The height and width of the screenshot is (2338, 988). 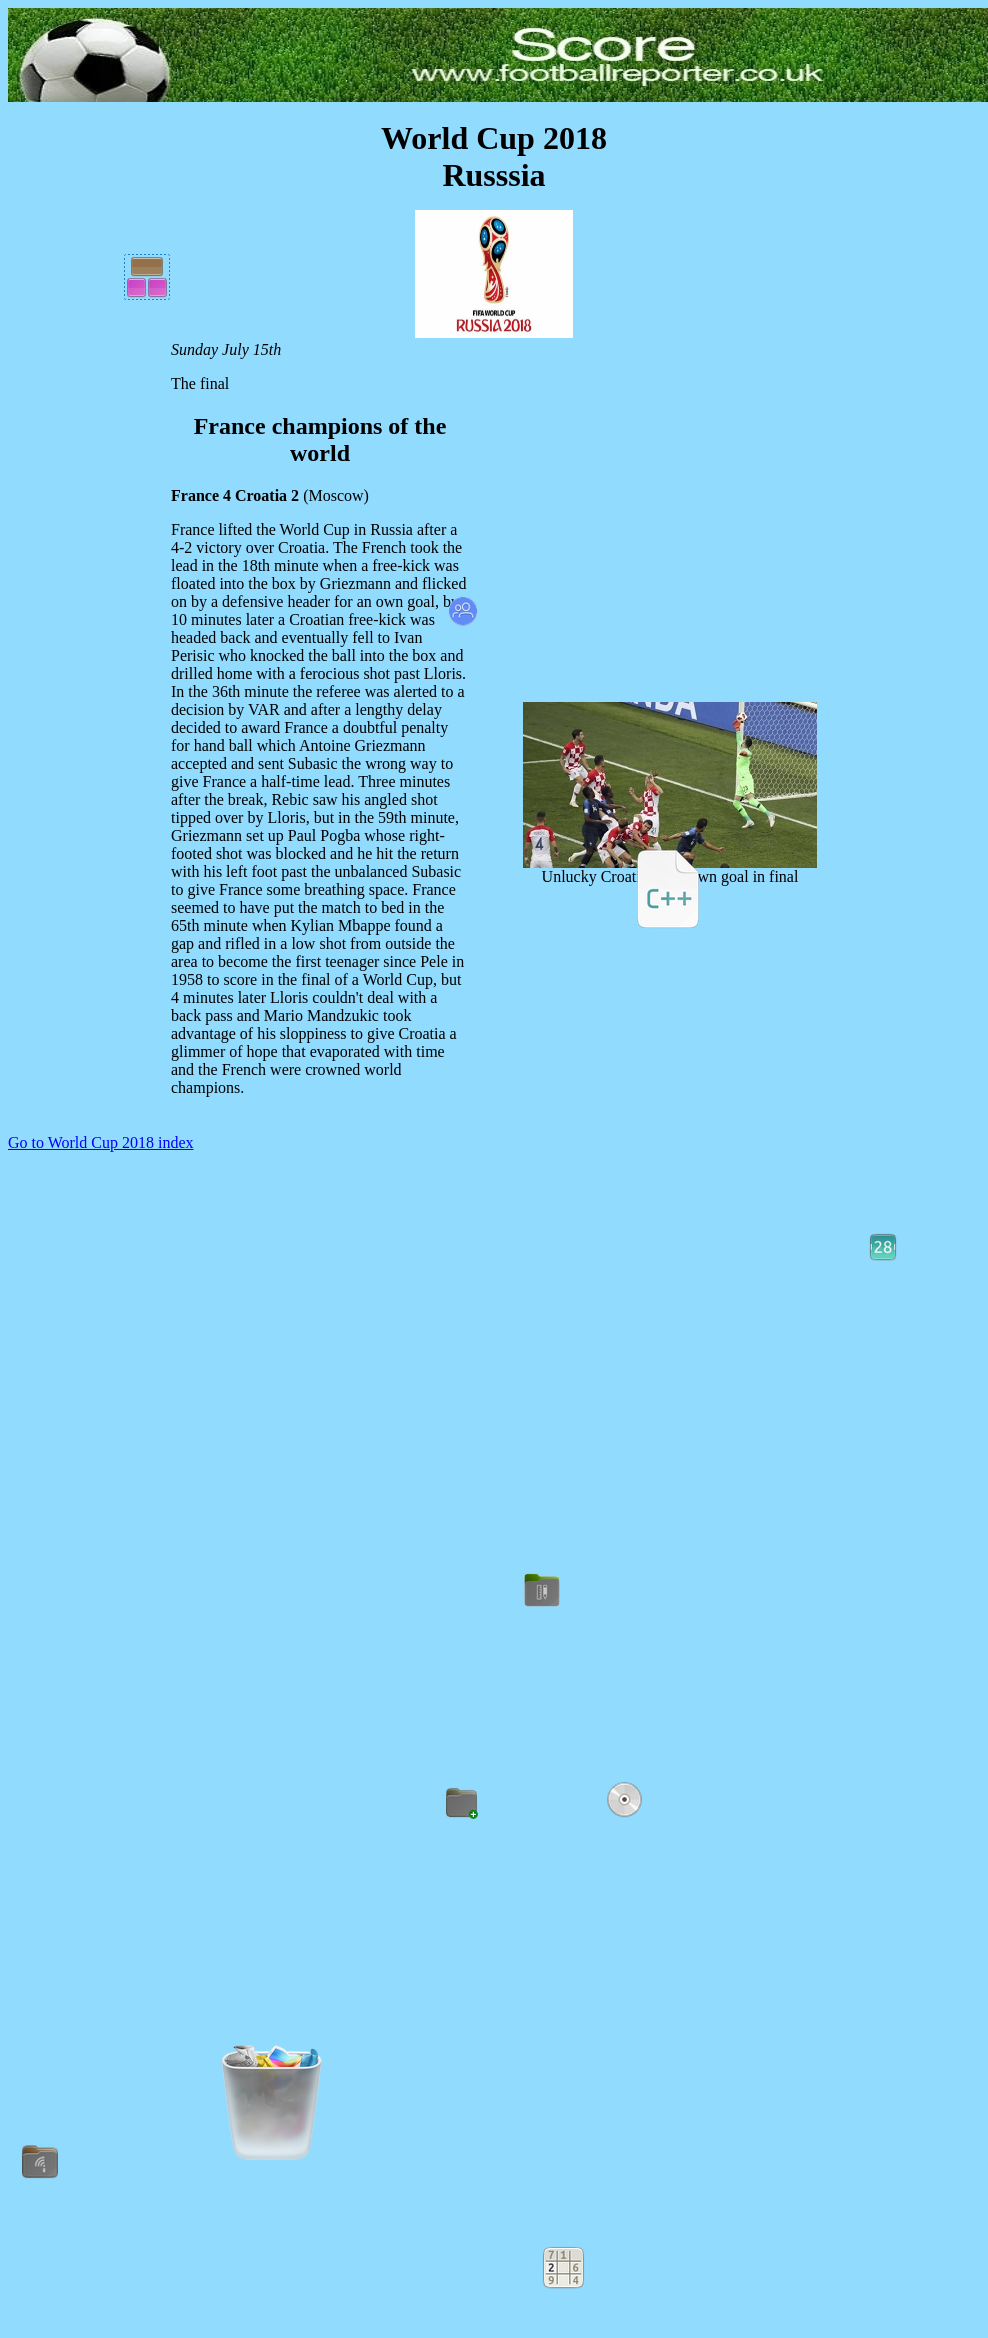 What do you see at coordinates (461, 1802) in the screenshot?
I see `create a new folder` at bounding box center [461, 1802].